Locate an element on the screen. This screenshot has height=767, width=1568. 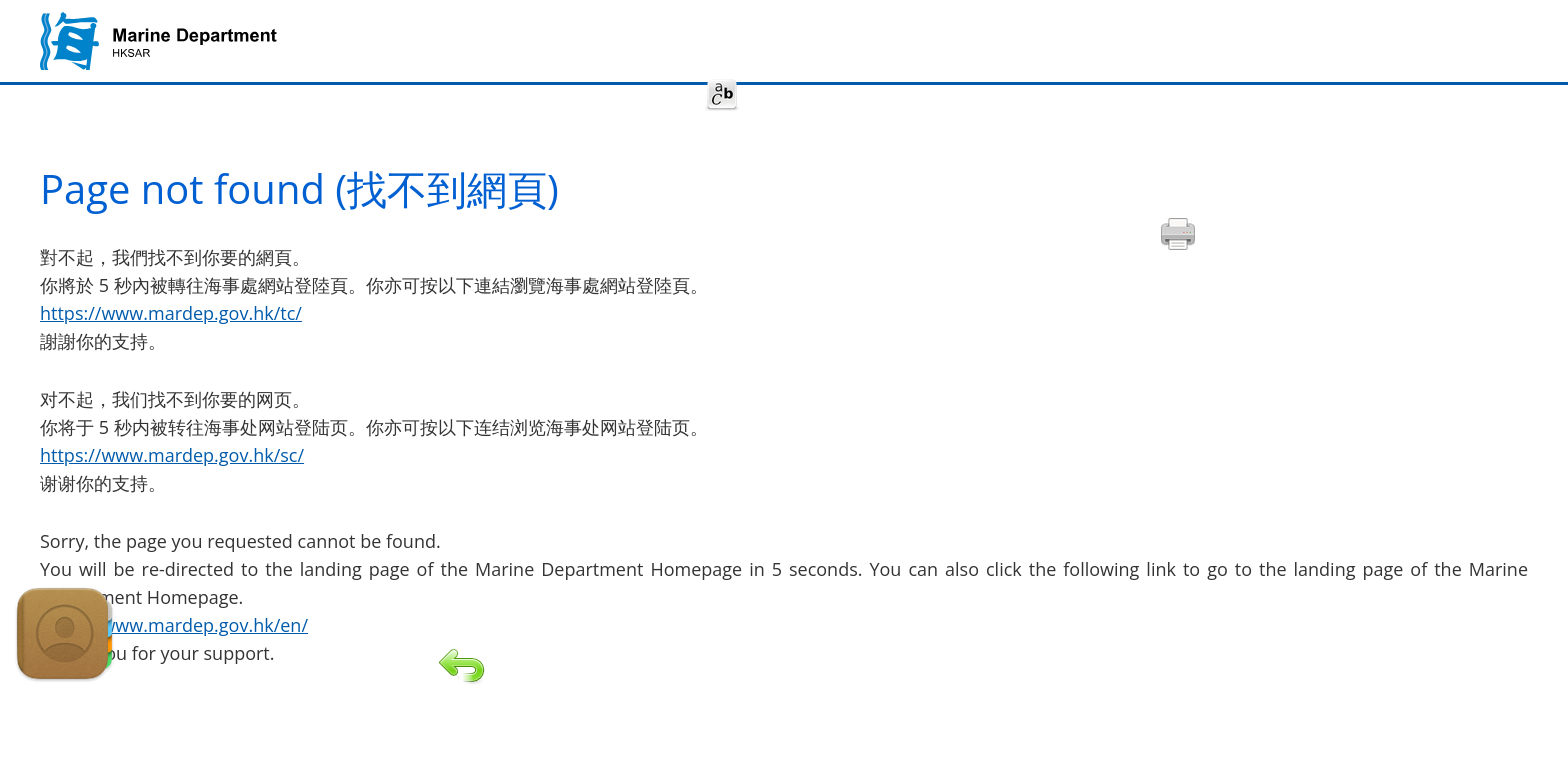
redo the last undone action is located at coordinates (463, 664).